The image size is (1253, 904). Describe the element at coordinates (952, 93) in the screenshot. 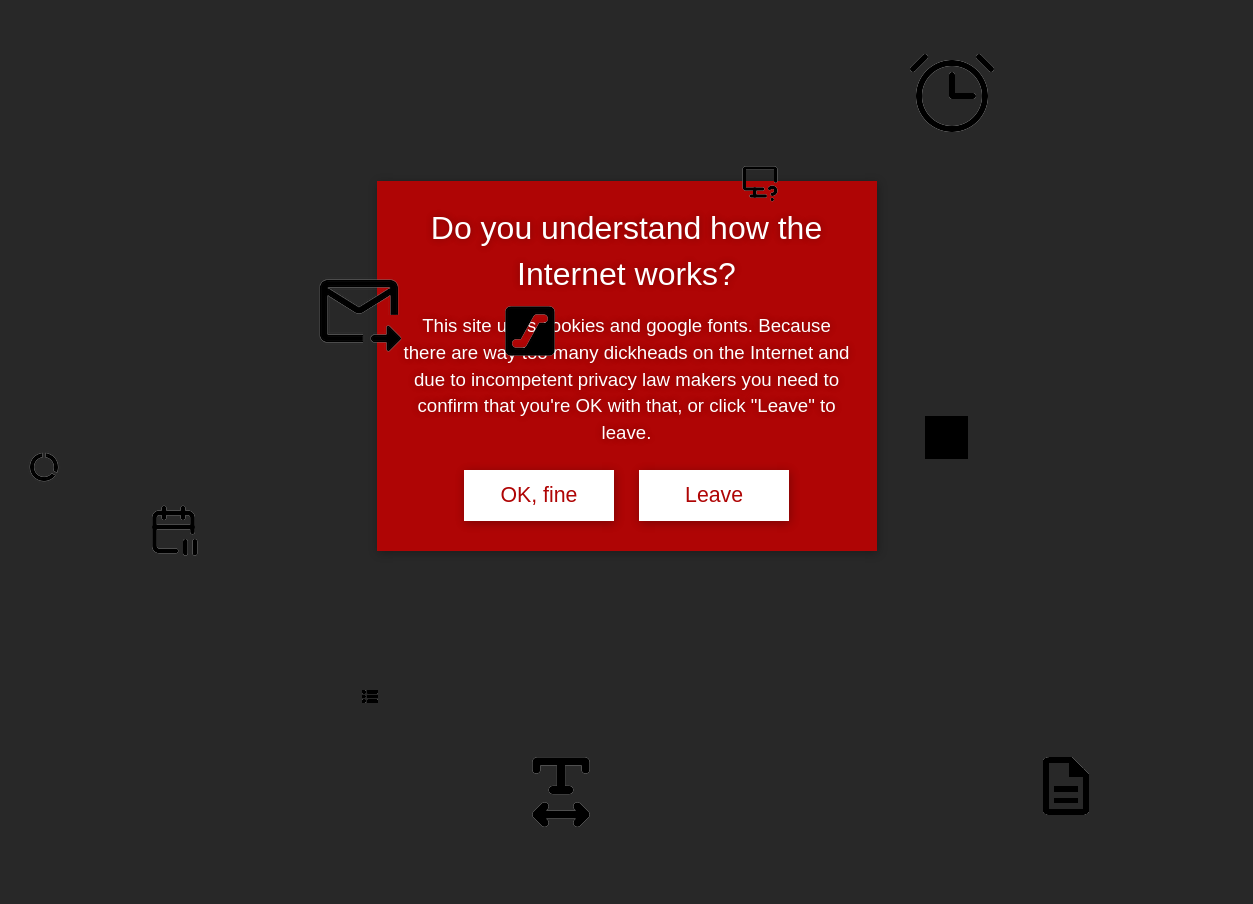

I see `set or manage alarms` at that location.